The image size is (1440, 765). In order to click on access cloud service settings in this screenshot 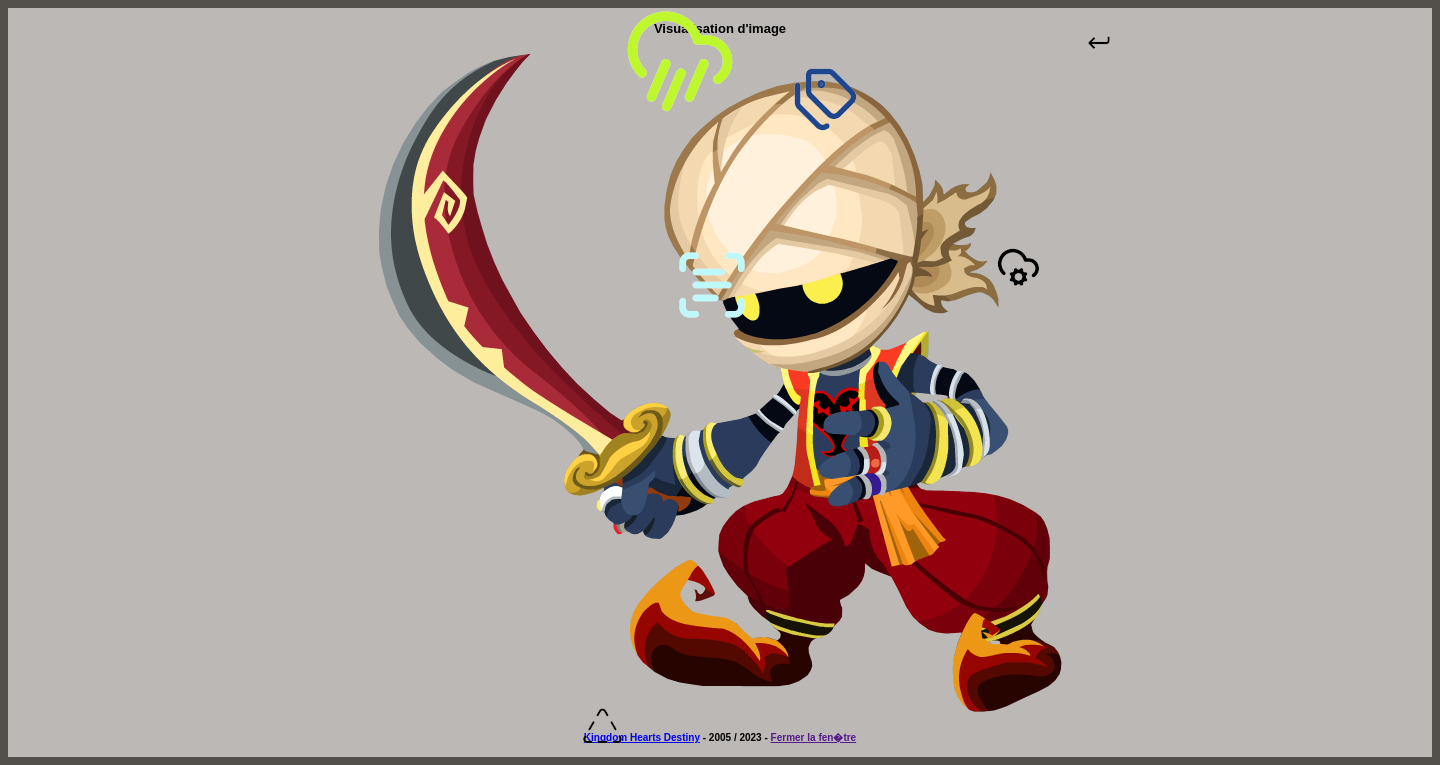, I will do `click(1018, 267)`.